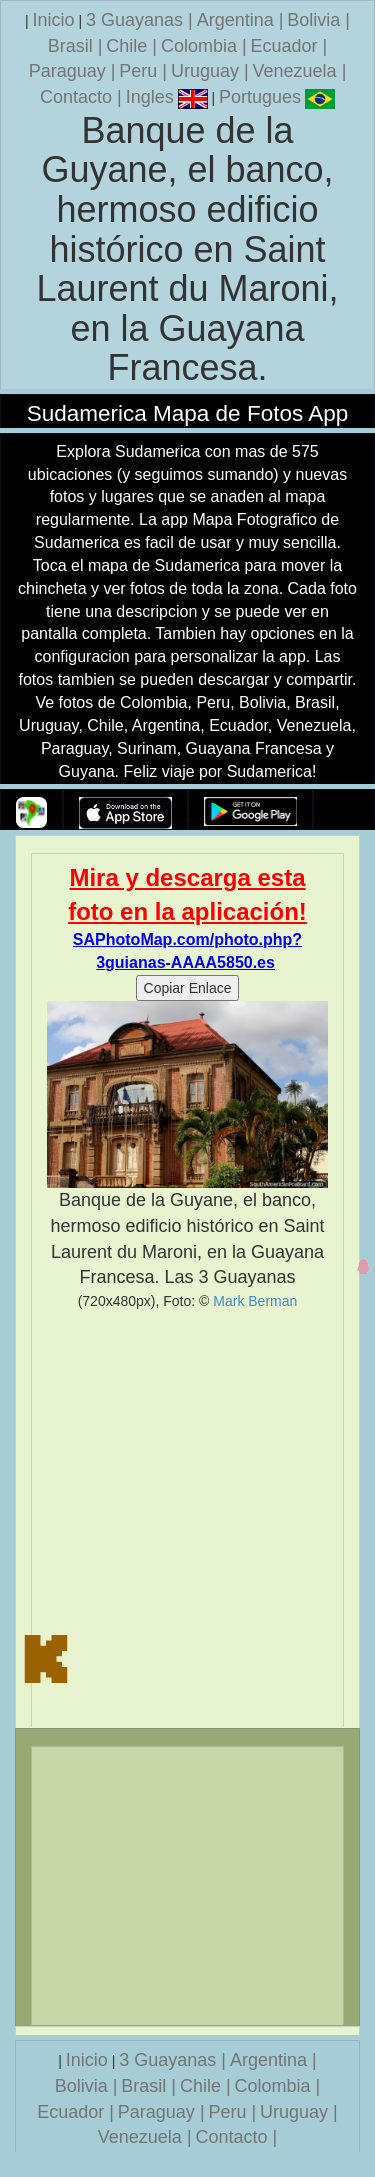  Describe the element at coordinates (363, 1266) in the screenshot. I see `open QQ messaging app` at that location.